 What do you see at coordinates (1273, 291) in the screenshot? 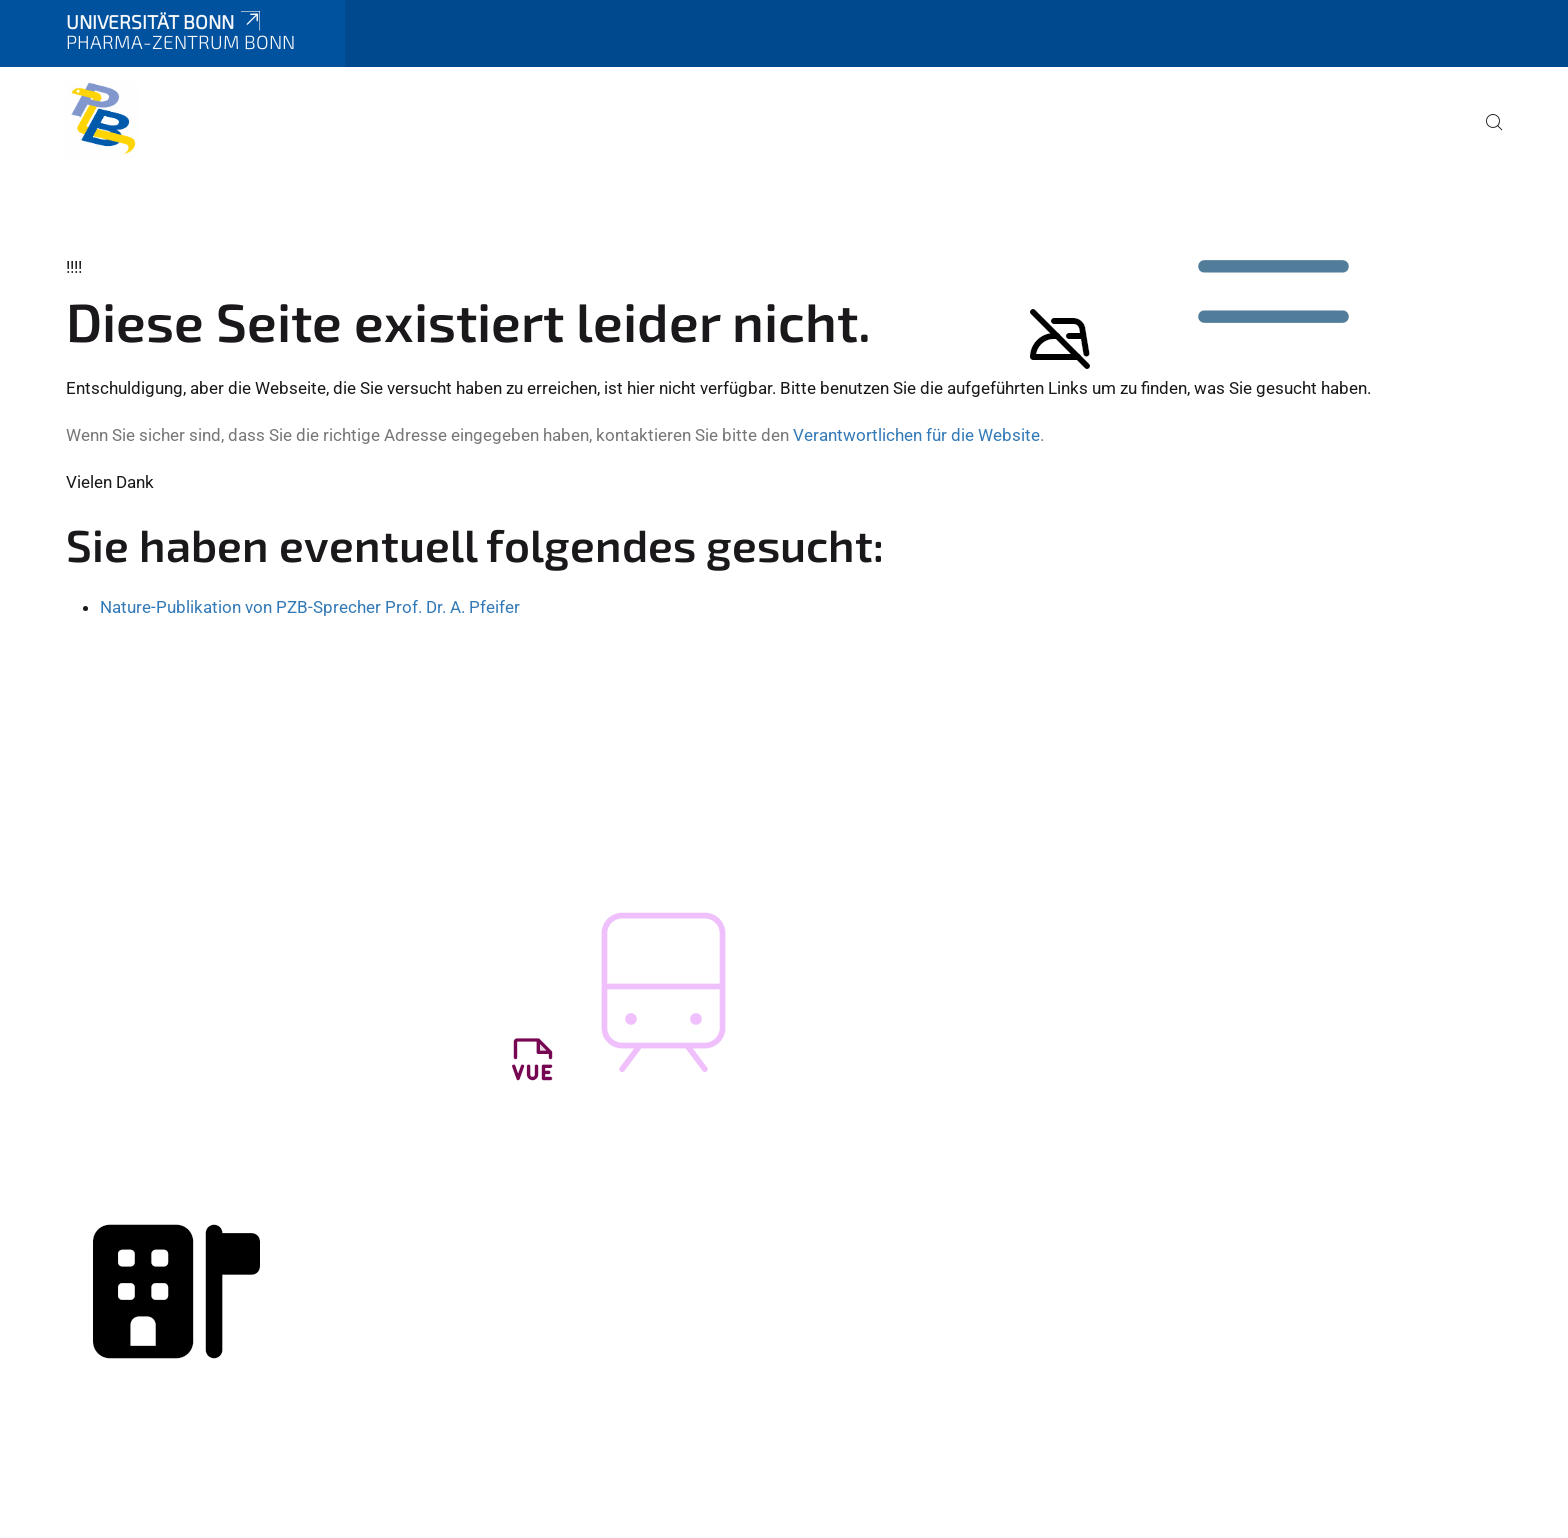
I see `indicates equal value or comparison` at bounding box center [1273, 291].